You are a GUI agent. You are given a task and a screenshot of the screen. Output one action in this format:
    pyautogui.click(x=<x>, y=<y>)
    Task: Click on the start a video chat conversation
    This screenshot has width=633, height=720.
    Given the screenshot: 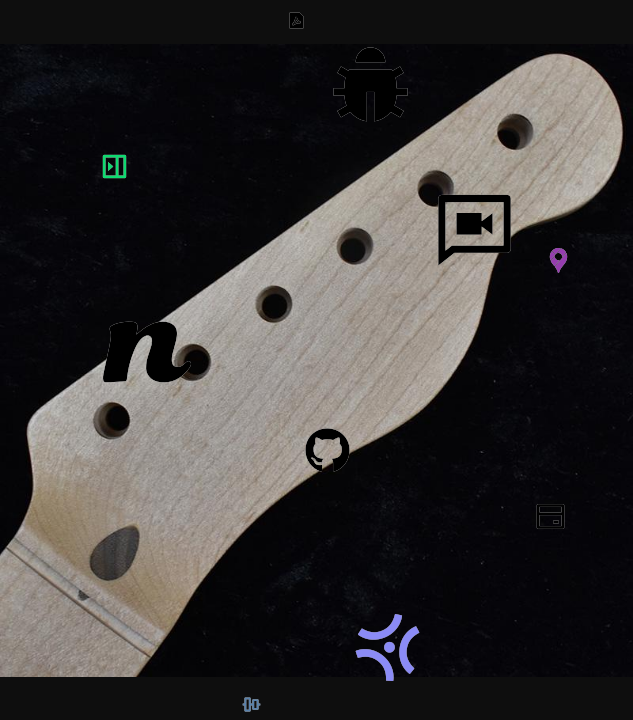 What is the action you would take?
    pyautogui.click(x=474, y=227)
    